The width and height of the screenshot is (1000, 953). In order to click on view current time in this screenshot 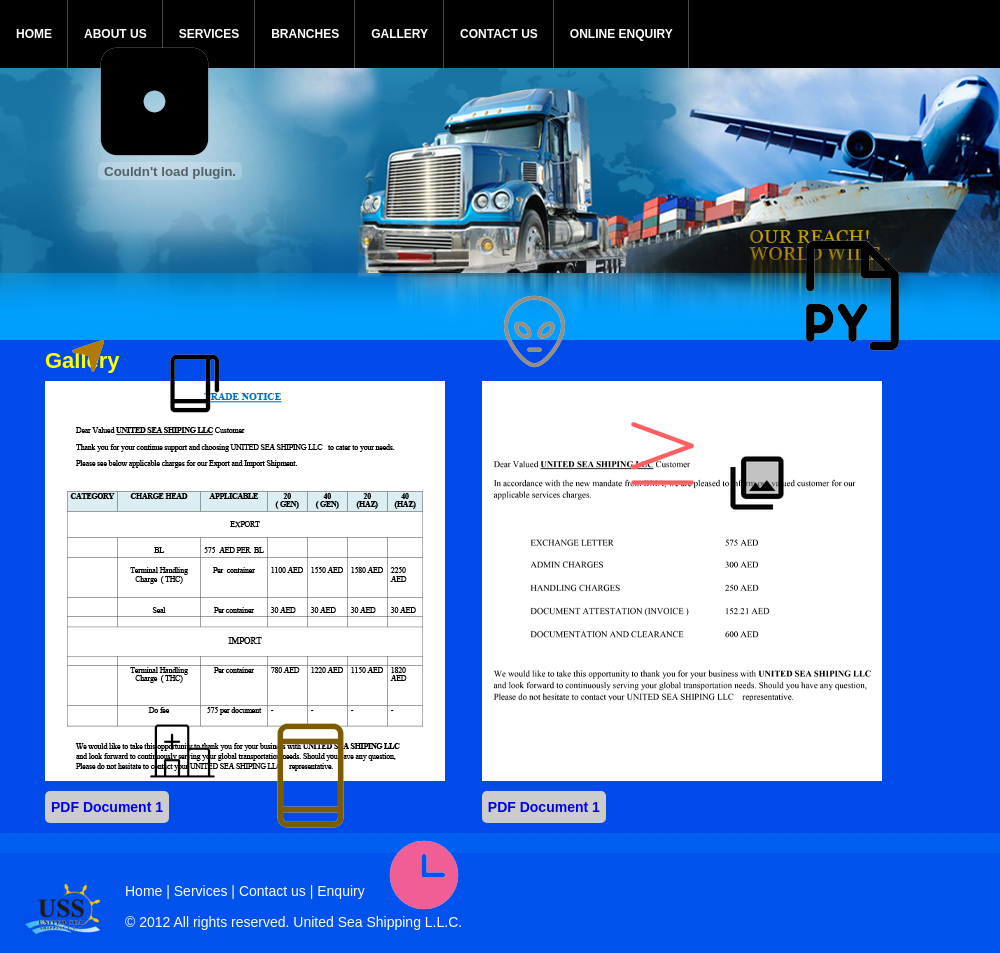, I will do `click(424, 875)`.